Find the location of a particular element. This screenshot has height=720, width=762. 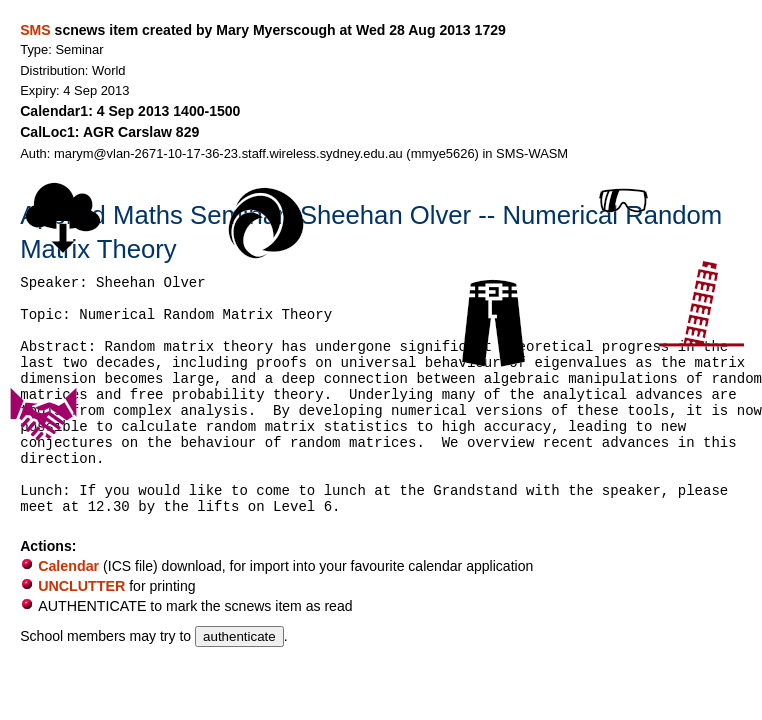

indicates cloud sync or data synchronization in progress is located at coordinates (266, 223).